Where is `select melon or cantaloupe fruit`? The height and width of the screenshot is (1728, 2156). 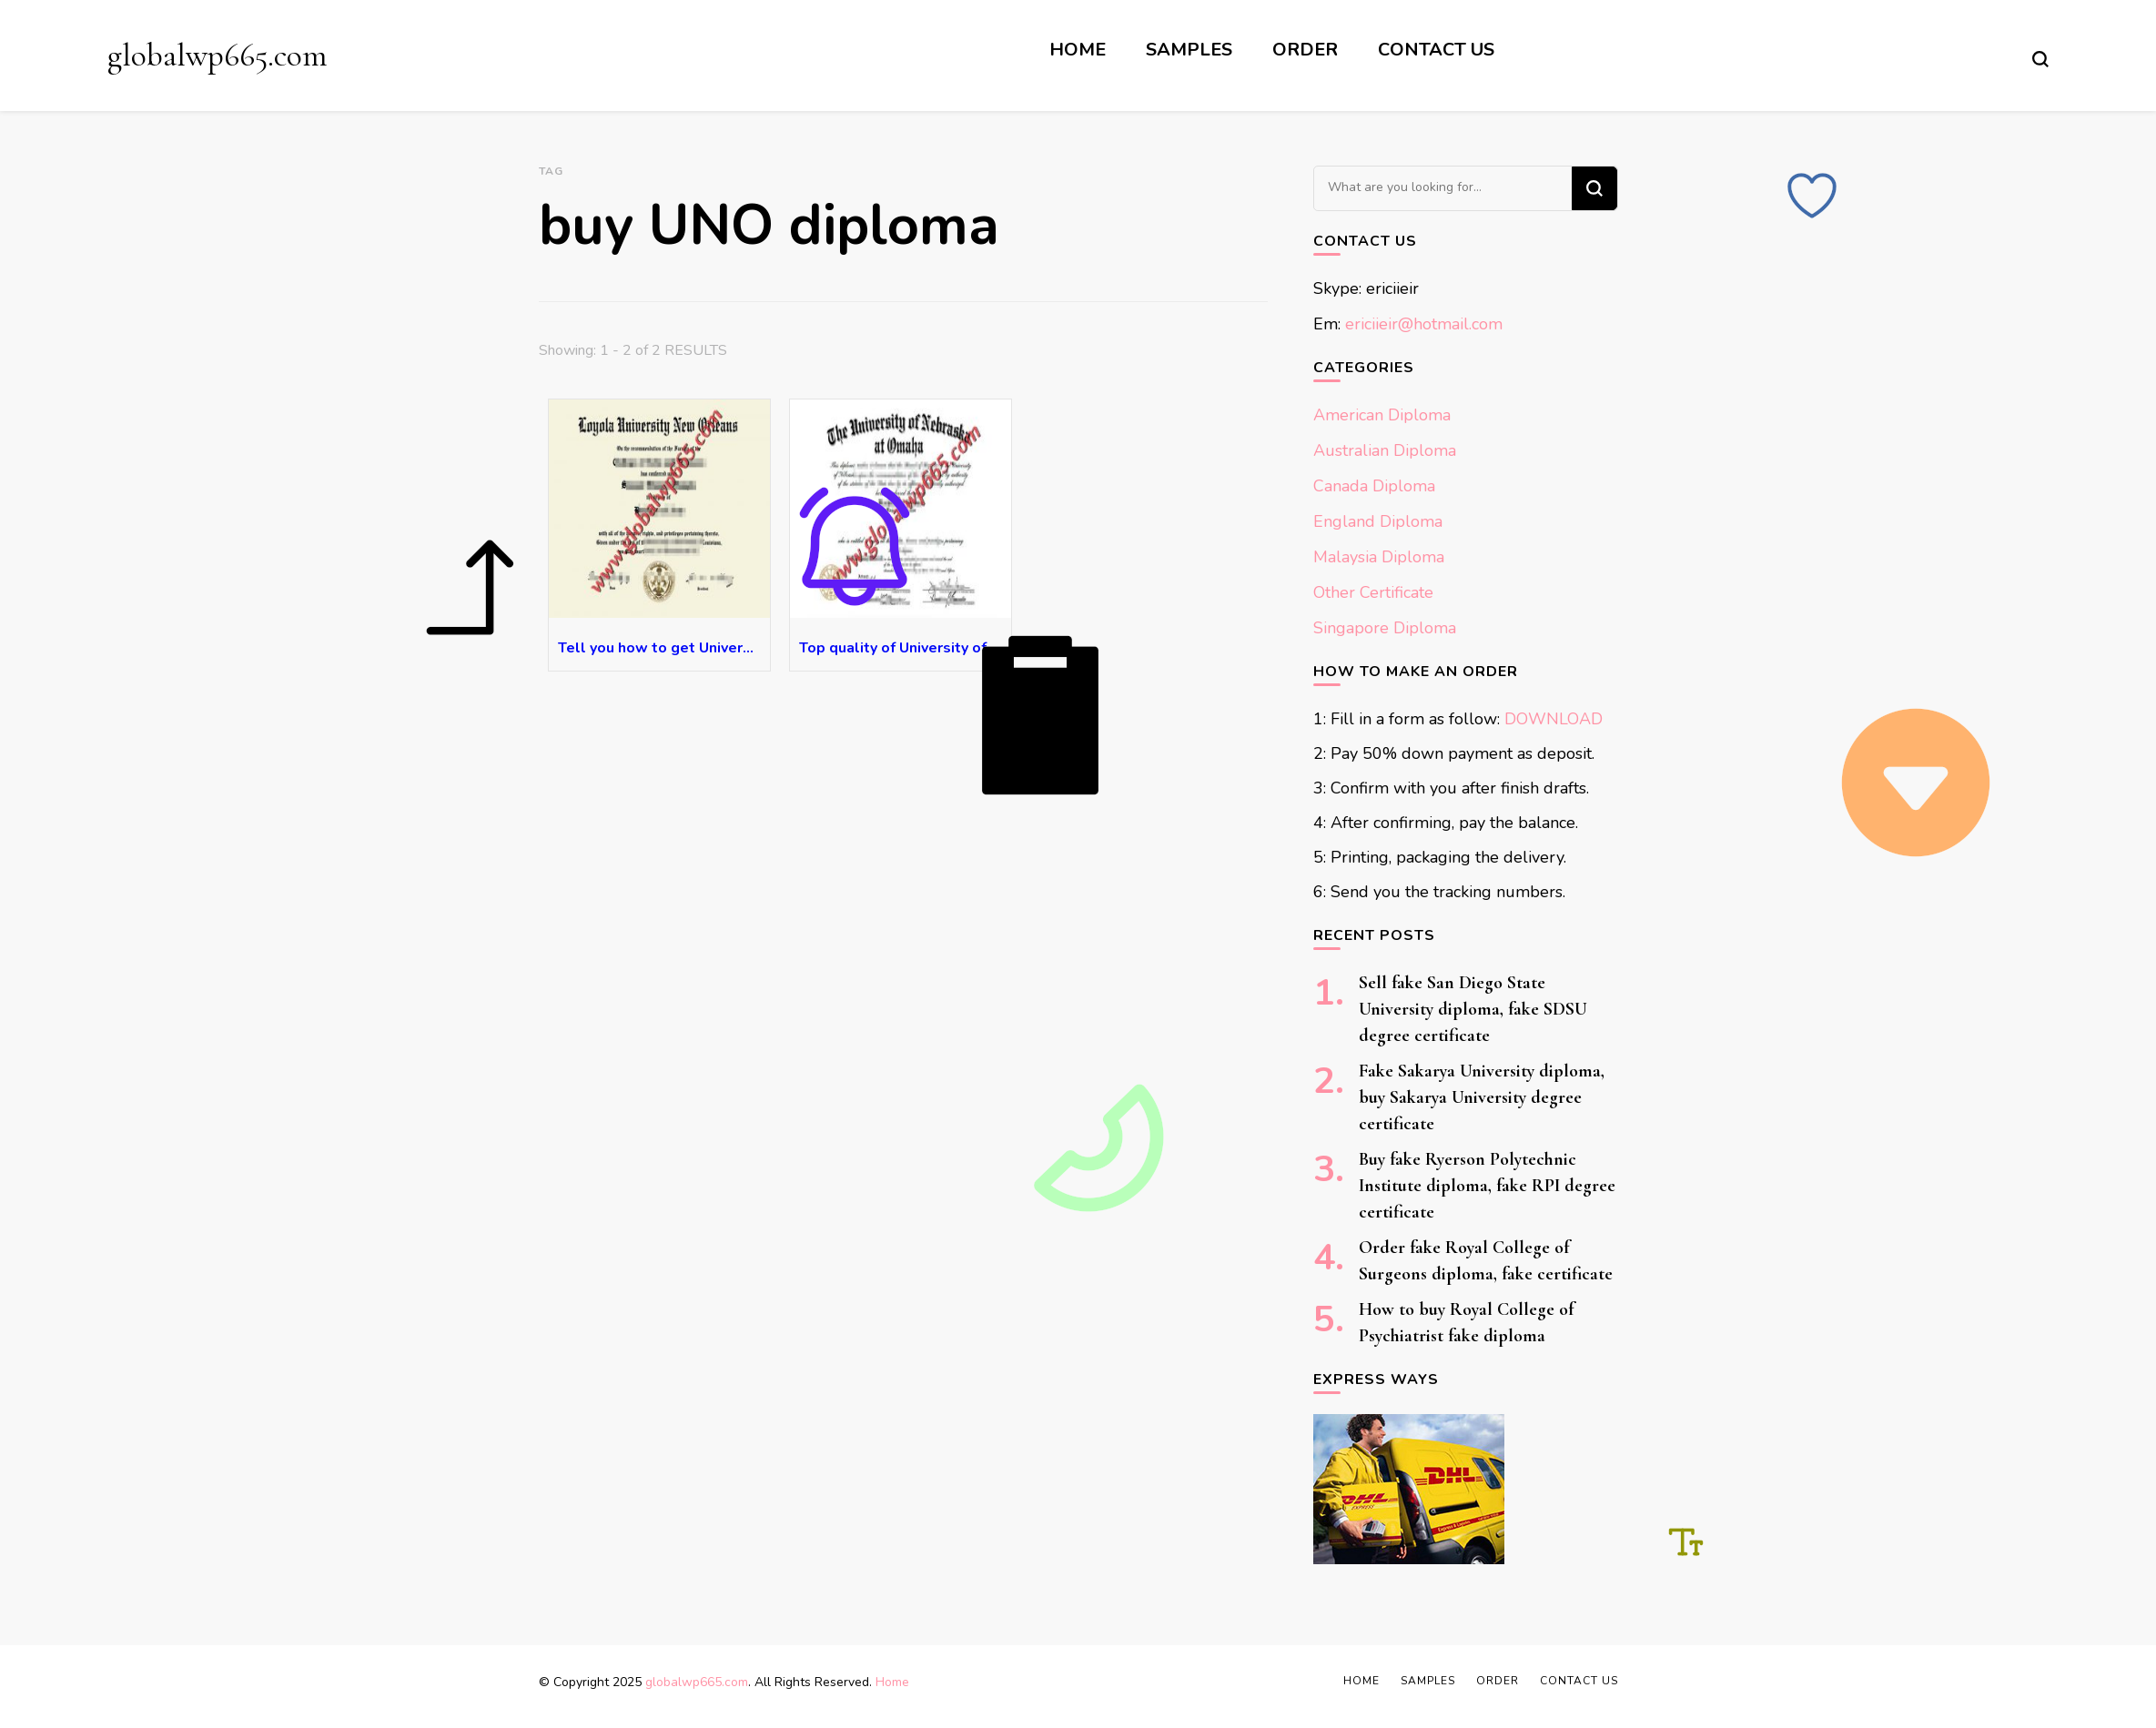 select melon or cantaloupe fruit is located at coordinates (1102, 1150).